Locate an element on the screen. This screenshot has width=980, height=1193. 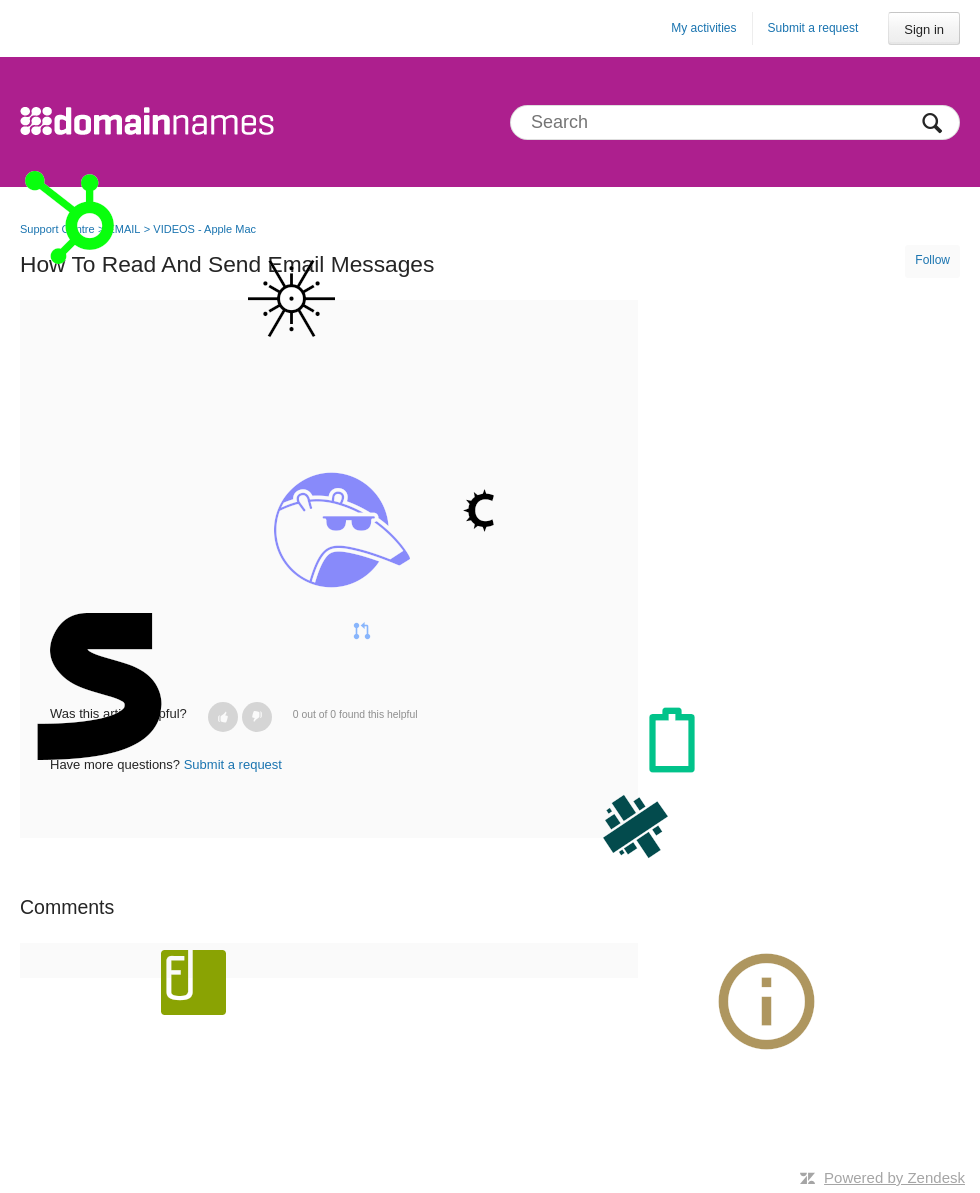
view more information or details is located at coordinates (766, 1001).